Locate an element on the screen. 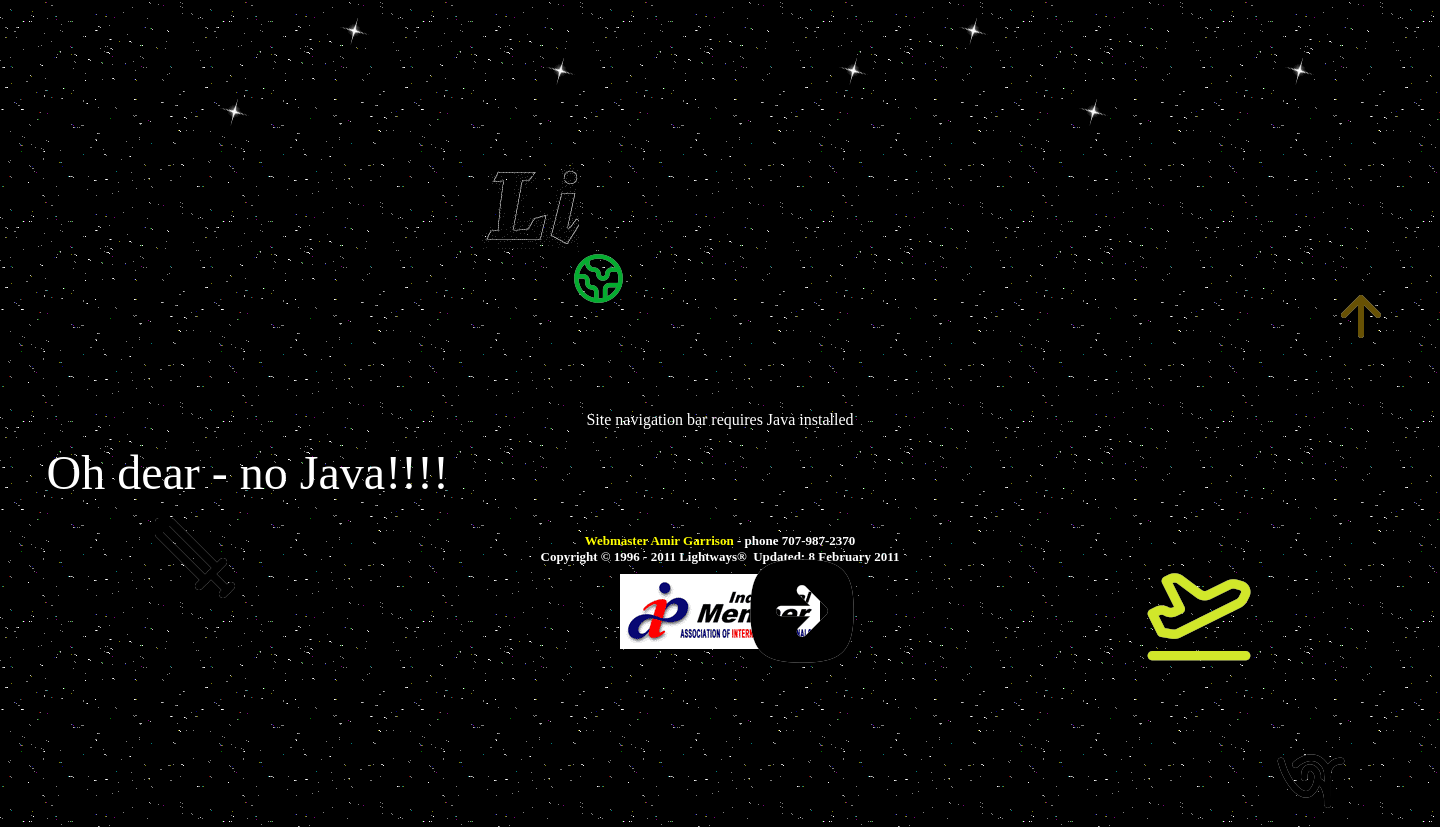 The height and width of the screenshot is (827, 1440). proceed to the next step is located at coordinates (802, 611).